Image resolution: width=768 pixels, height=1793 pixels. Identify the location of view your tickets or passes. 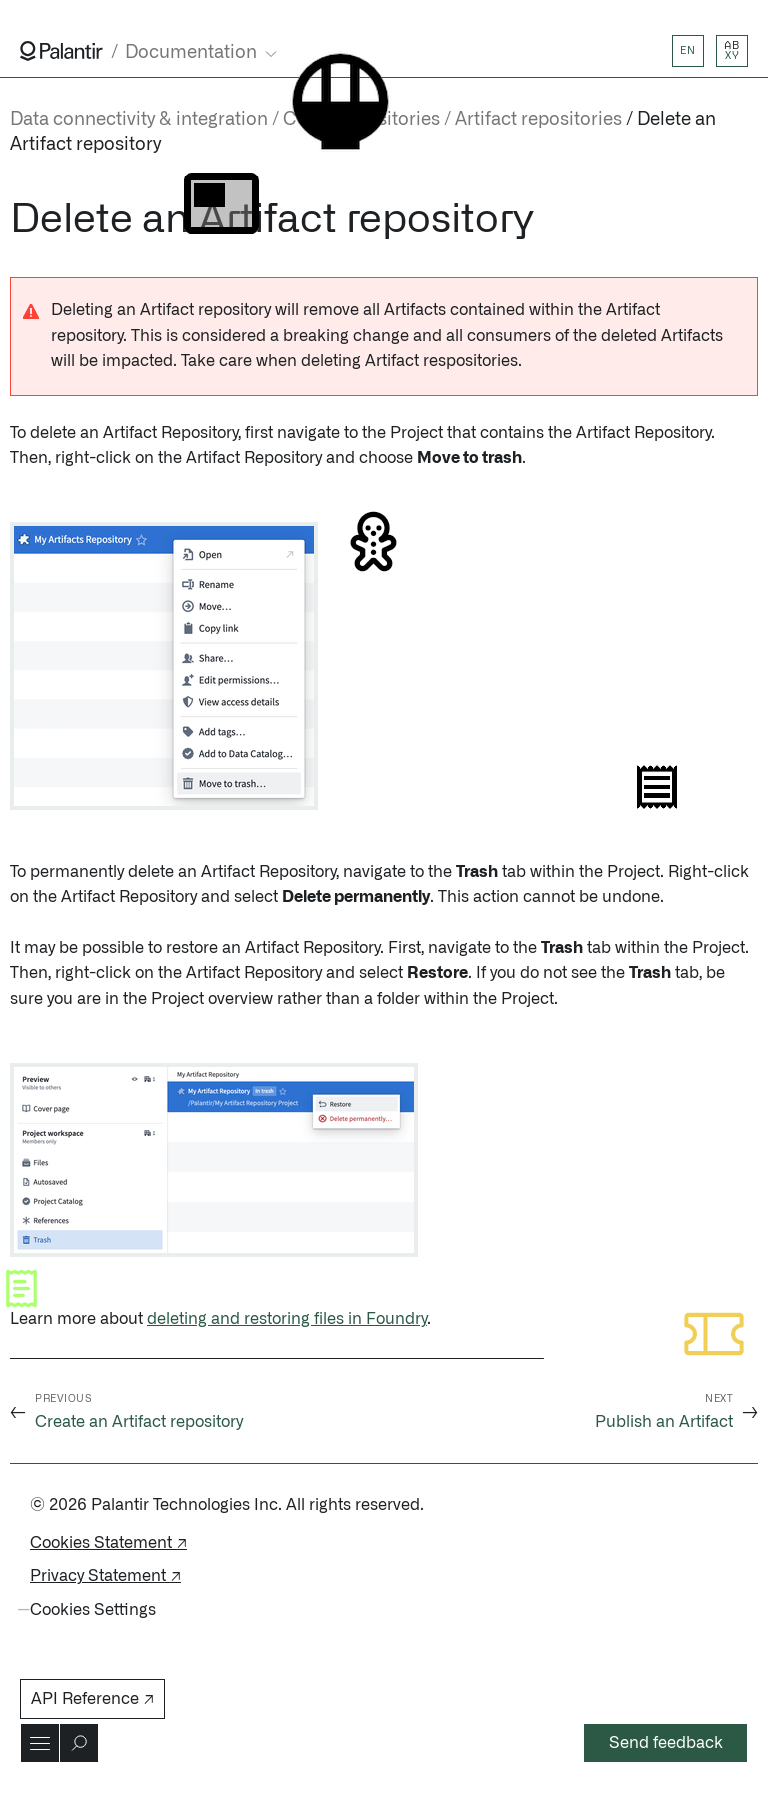
(714, 1334).